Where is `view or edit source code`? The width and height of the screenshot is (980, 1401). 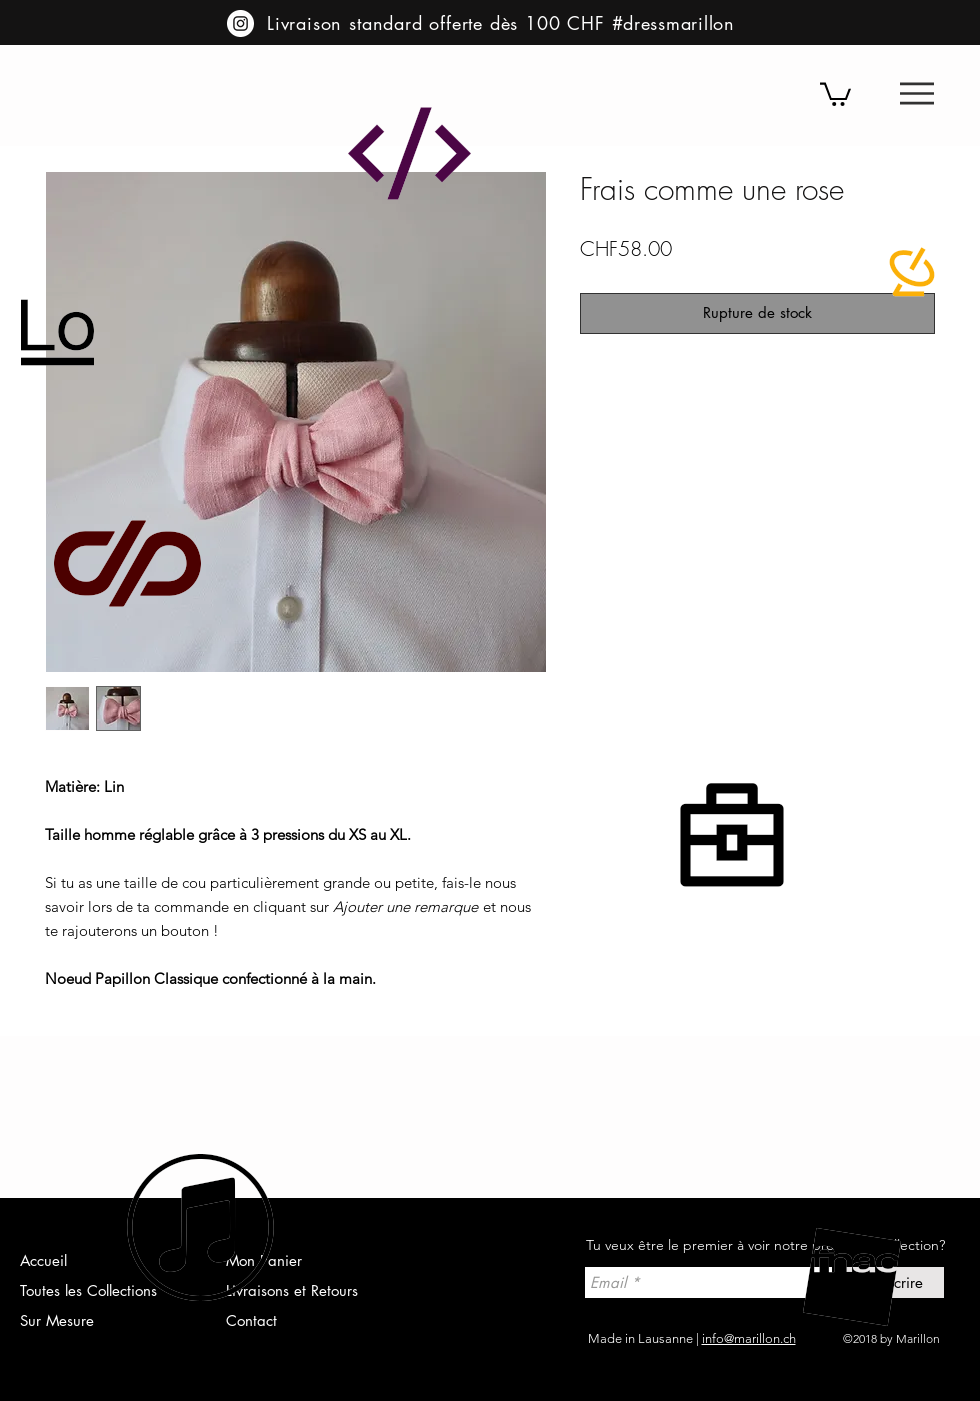
view or edit source code is located at coordinates (409, 153).